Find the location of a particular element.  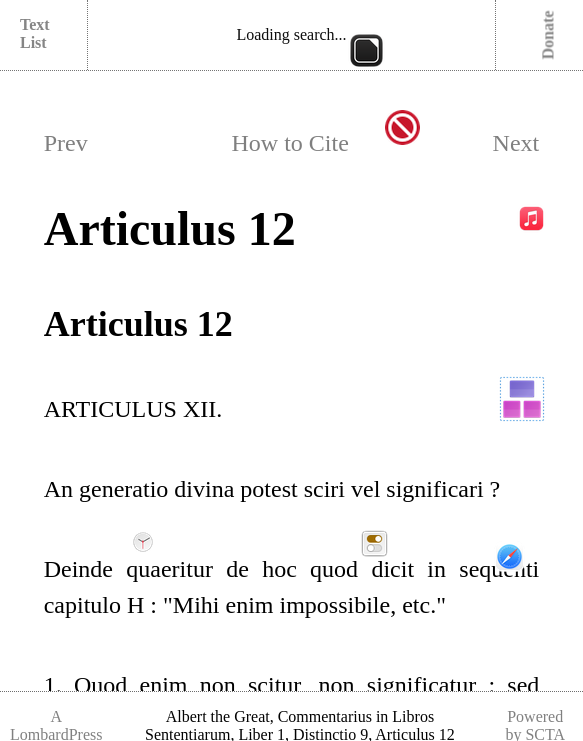

open LibreOffice application is located at coordinates (366, 50).